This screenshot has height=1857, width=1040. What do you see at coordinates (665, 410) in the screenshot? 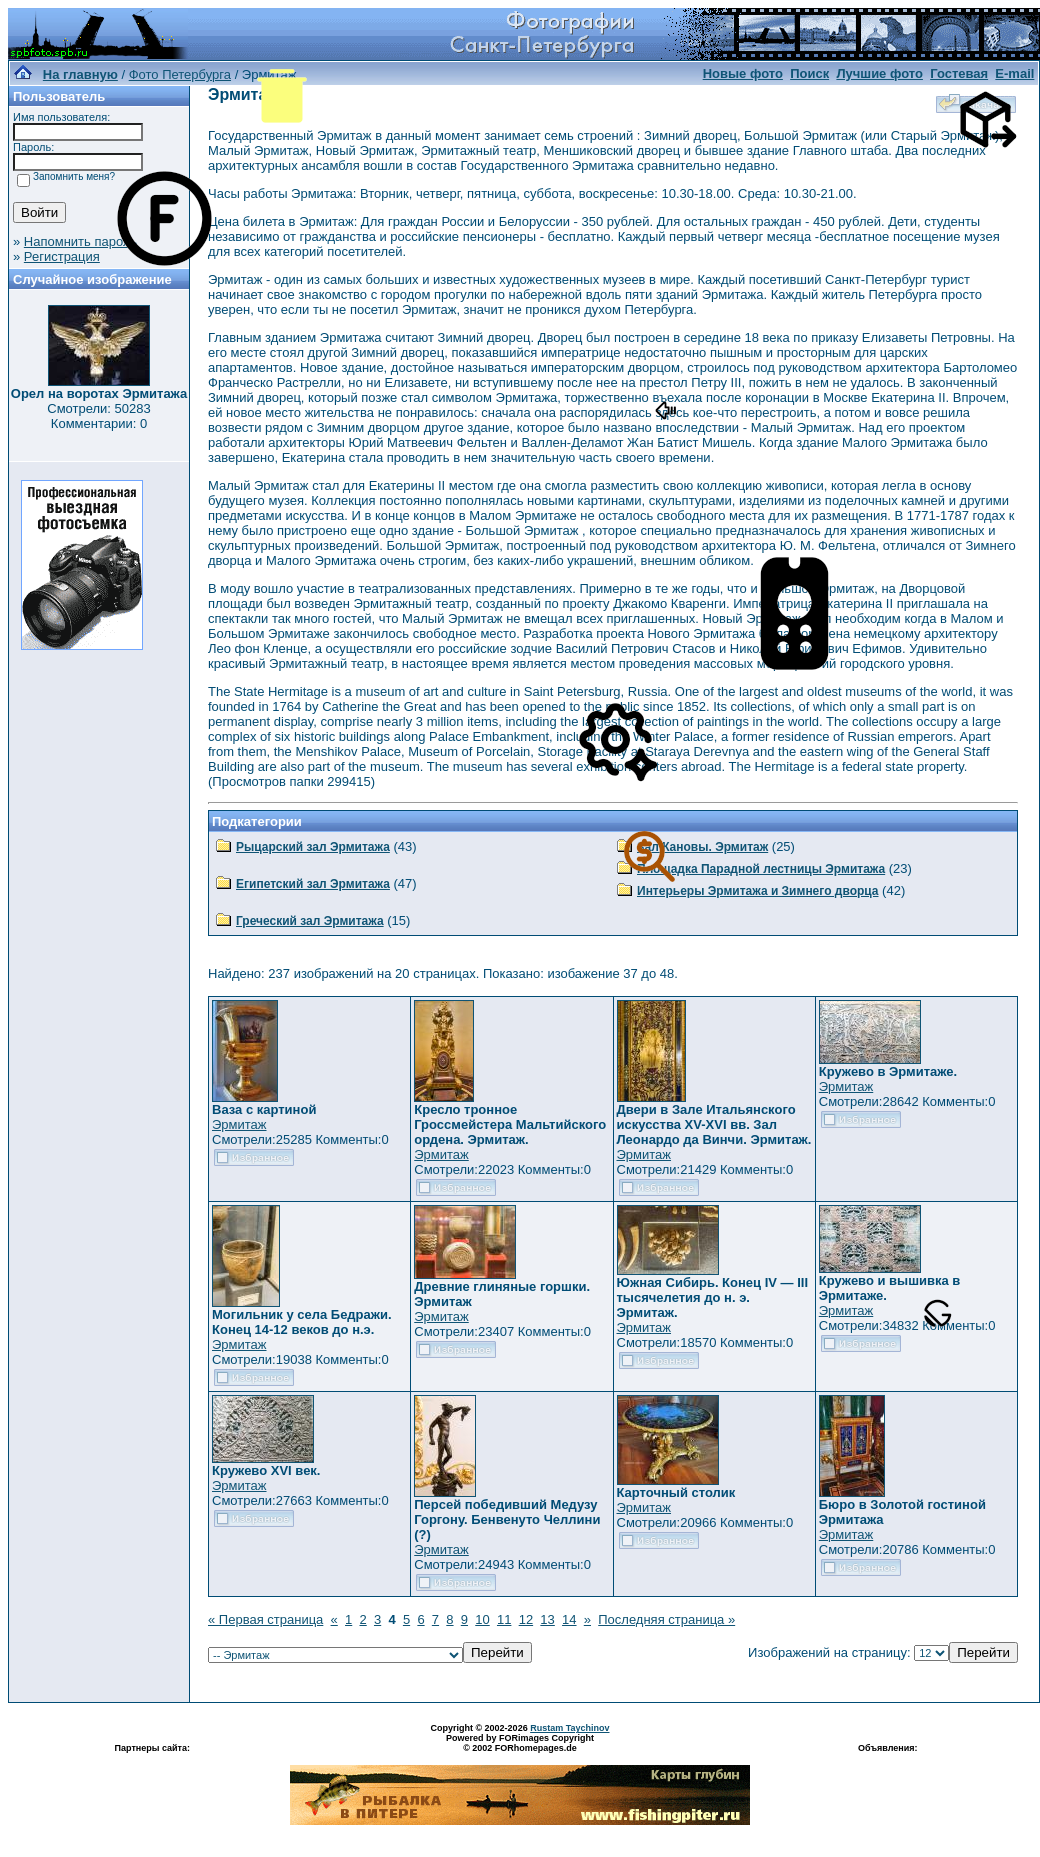
I see `go back to previous content` at bounding box center [665, 410].